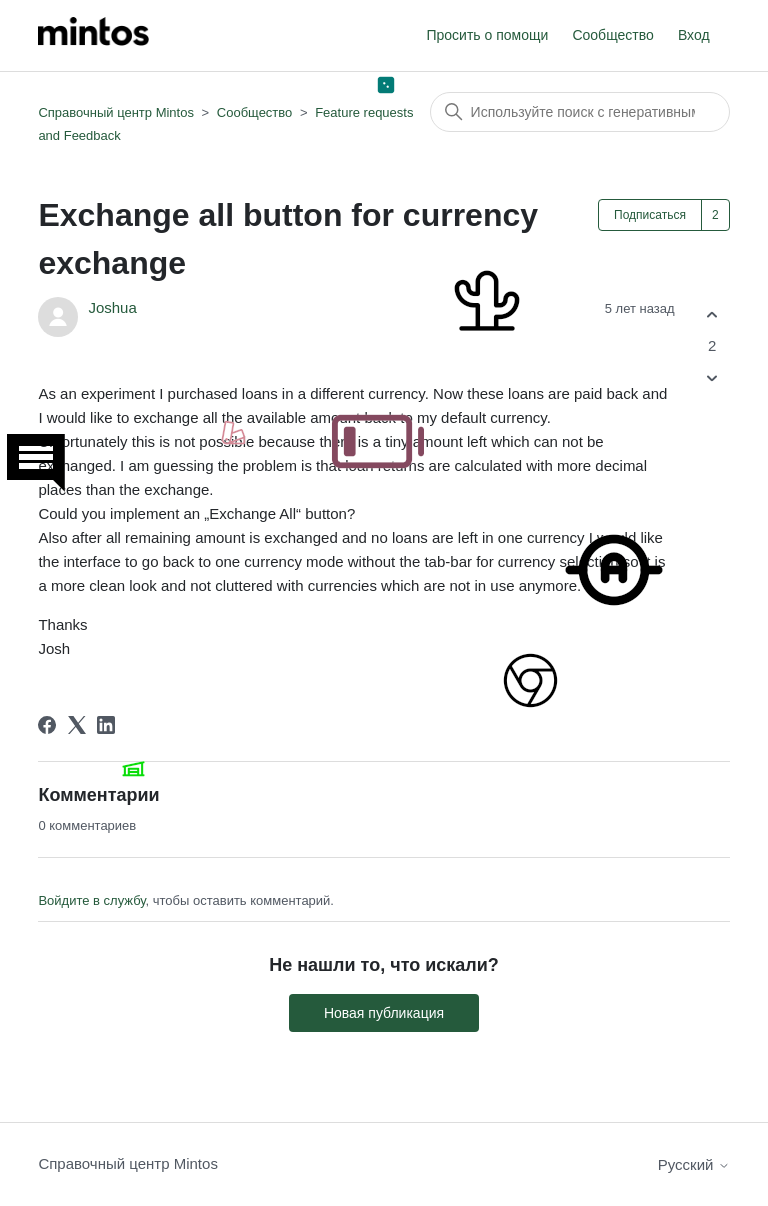  I want to click on indicates desert or arid climate theme, so click(487, 303).